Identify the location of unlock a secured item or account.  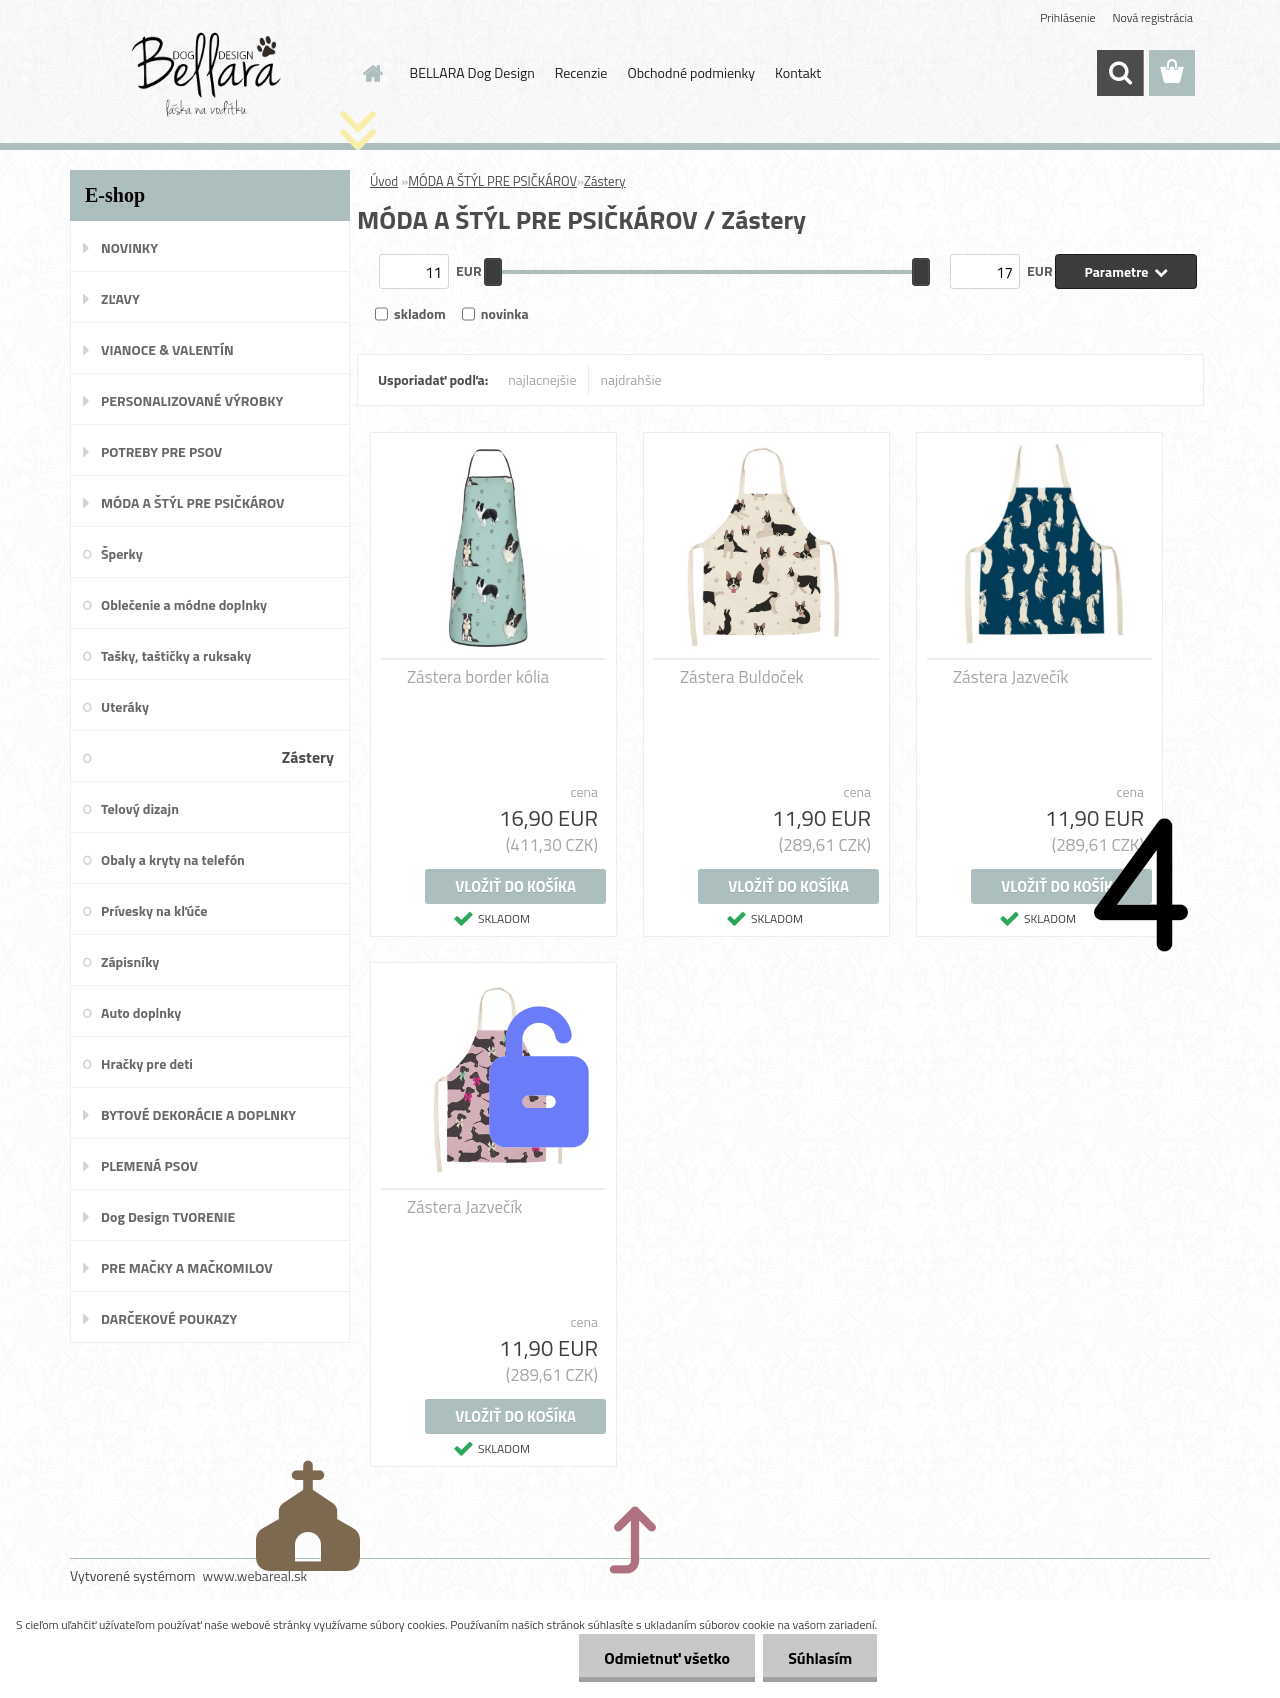
(539, 1081).